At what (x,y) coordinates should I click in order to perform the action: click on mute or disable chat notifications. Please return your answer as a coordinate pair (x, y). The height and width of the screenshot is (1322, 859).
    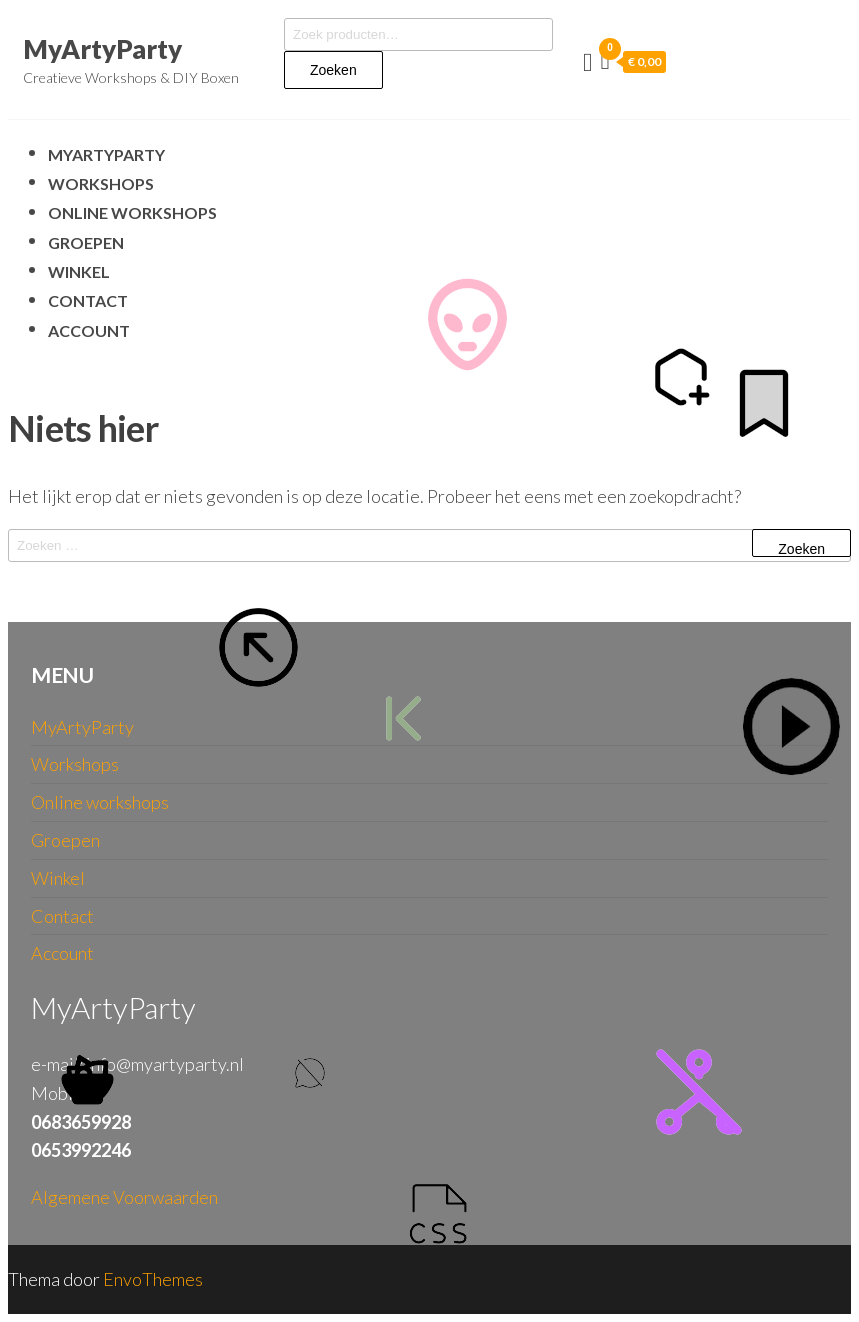
    Looking at the image, I should click on (310, 1073).